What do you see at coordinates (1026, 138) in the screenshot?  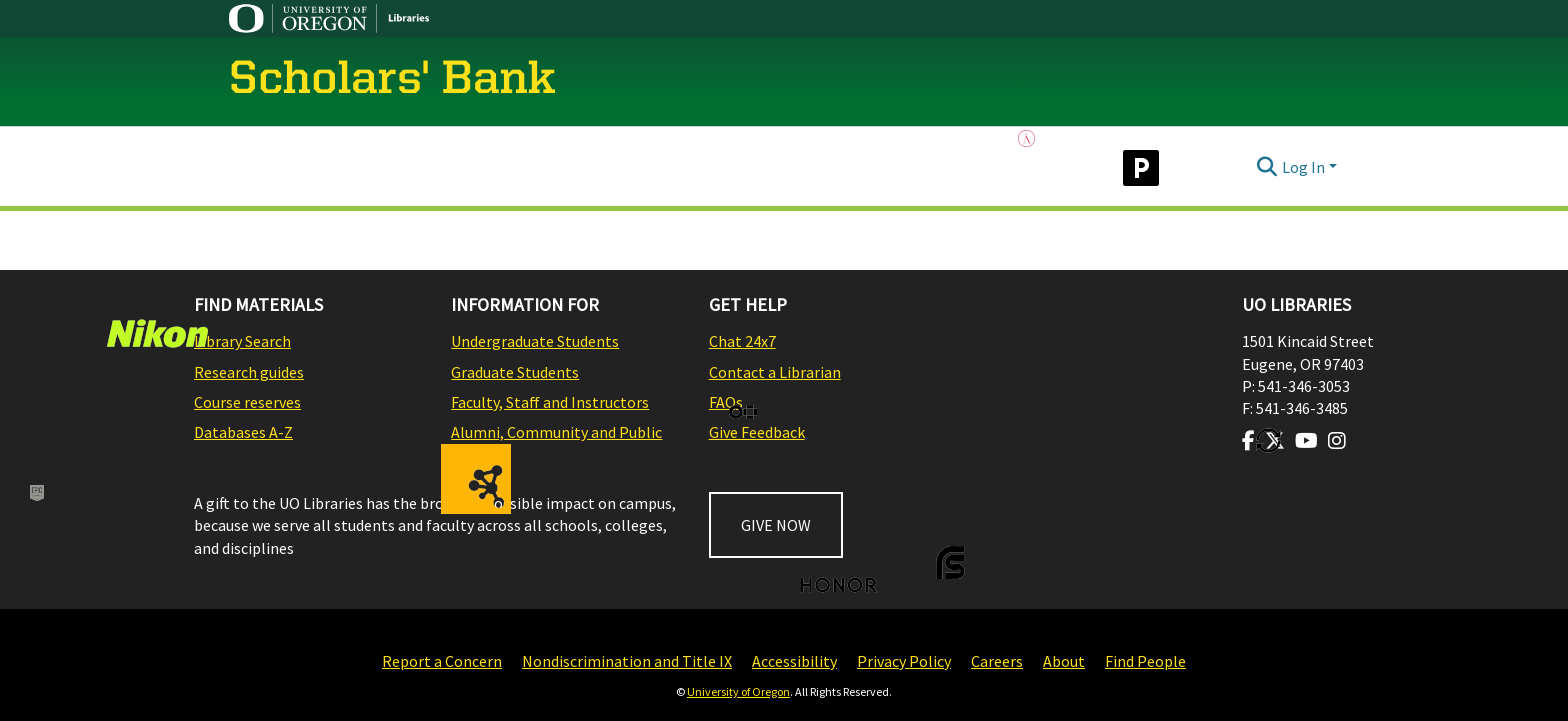 I see `open invidious, a privacy-focused youtube frontend` at bounding box center [1026, 138].